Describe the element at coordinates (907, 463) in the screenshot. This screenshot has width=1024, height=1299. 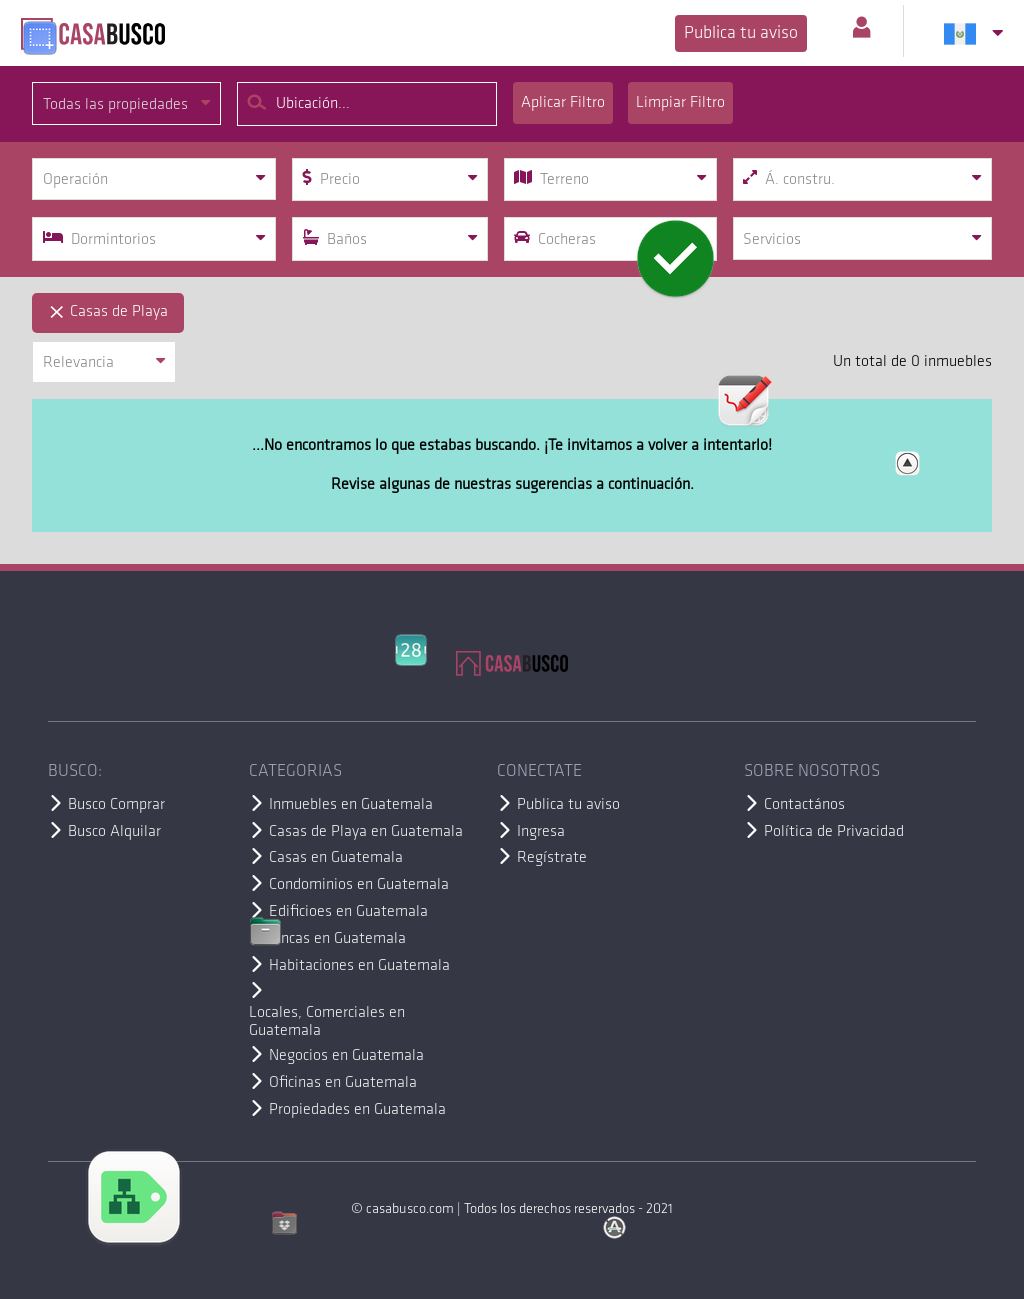
I see `launch AppImageLauncher application` at that location.